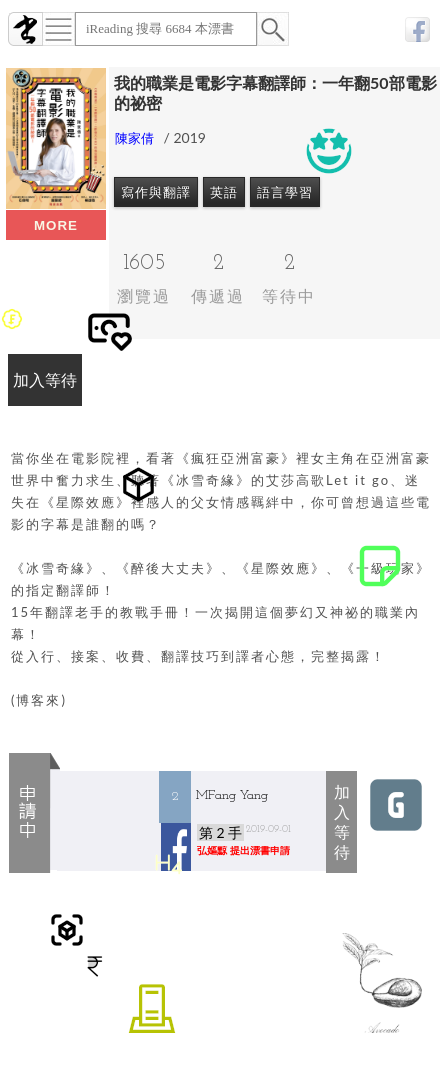 This screenshot has width=445, height=1066. What do you see at coordinates (396, 805) in the screenshot?
I see `google or gmail app shortcut` at bounding box center [396, 805].